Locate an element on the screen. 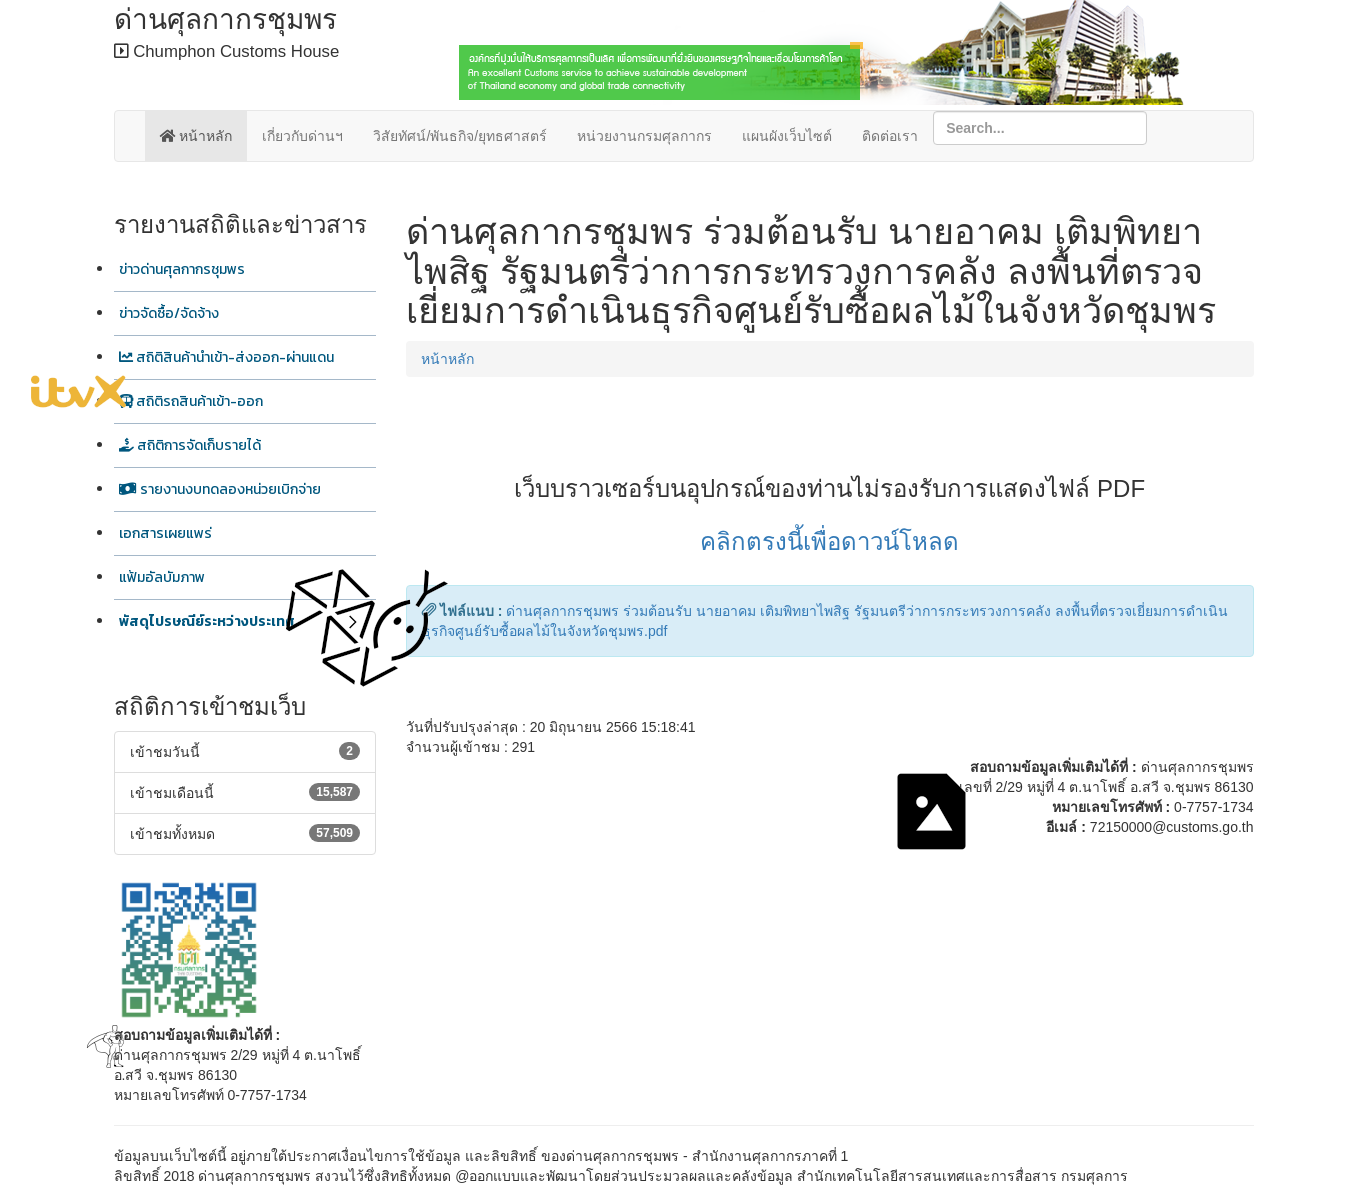  greensock animation platform (gsap) logo is located at coordinates (105, 1046).